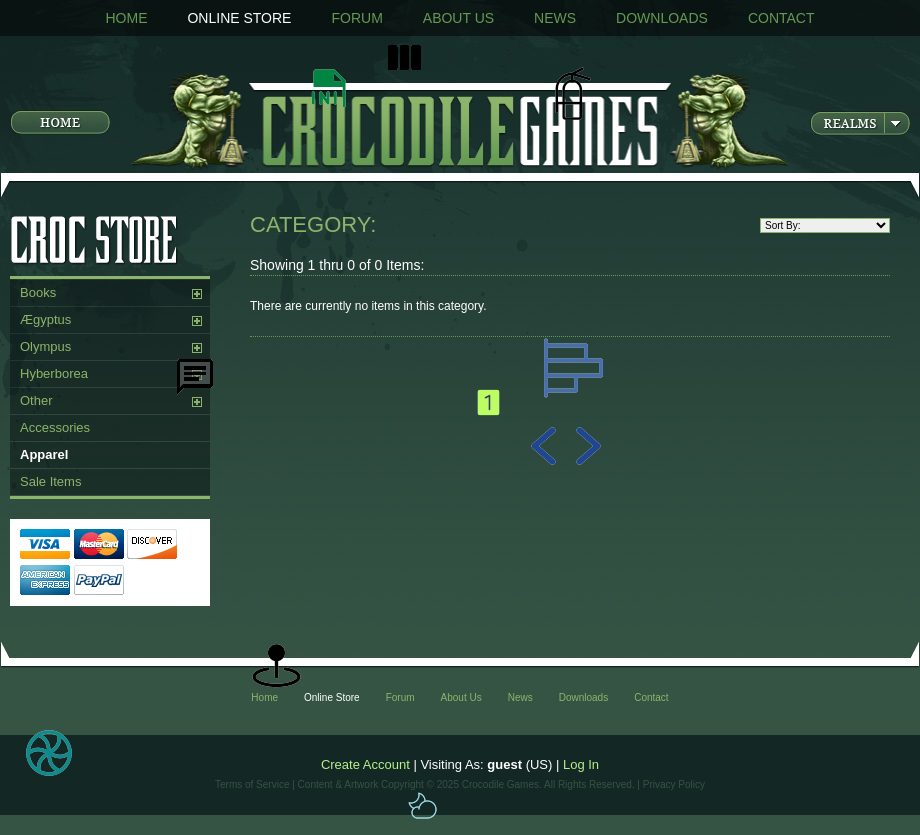  What do you see at coordinates (403, 58) in the screenshot?
I see `switch to column view layout` at bounding box center [403, 58].